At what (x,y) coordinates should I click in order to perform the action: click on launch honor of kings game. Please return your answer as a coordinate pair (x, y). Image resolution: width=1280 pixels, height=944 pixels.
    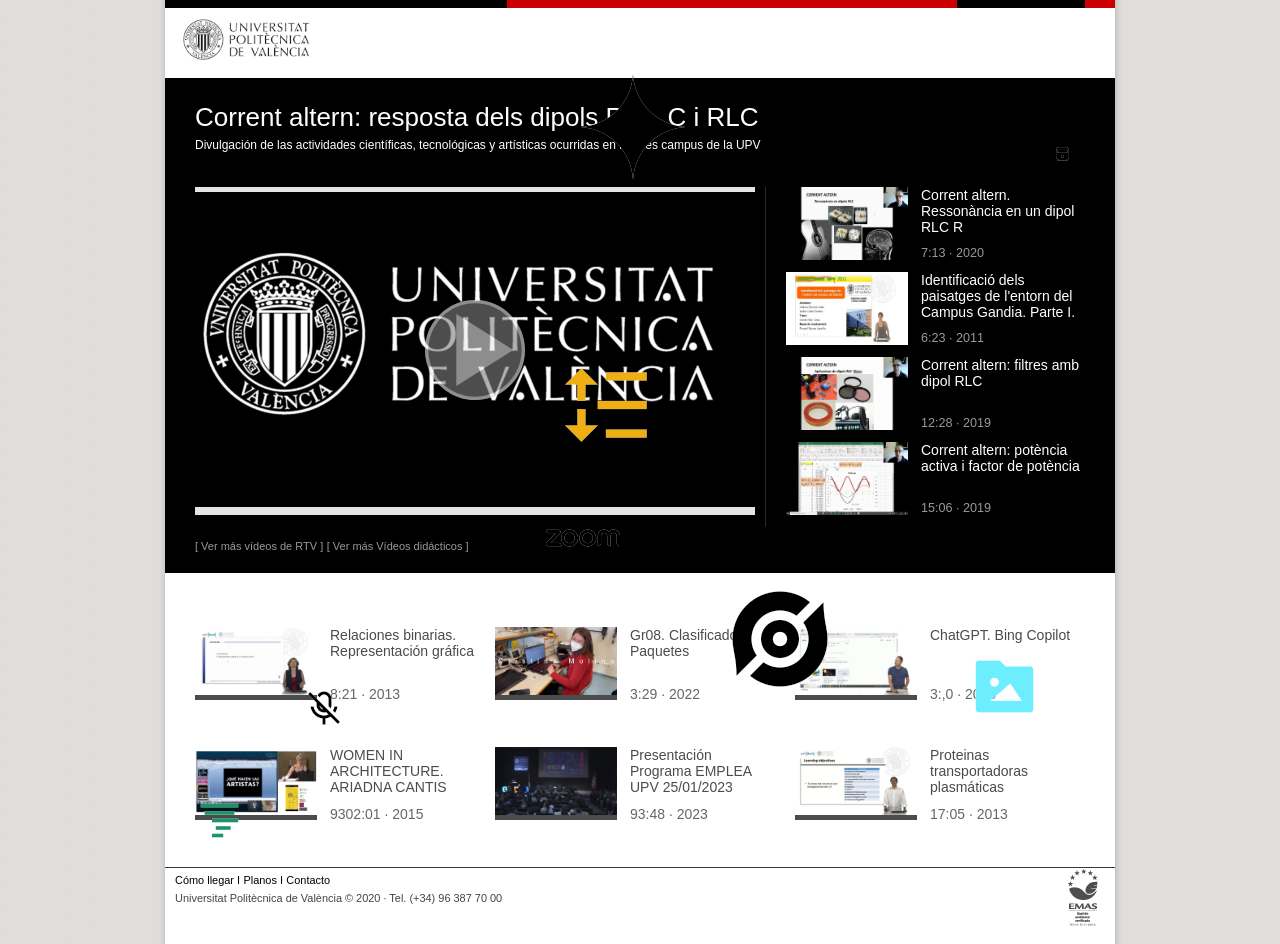
    Looking at the image, I should click on (780, 639).